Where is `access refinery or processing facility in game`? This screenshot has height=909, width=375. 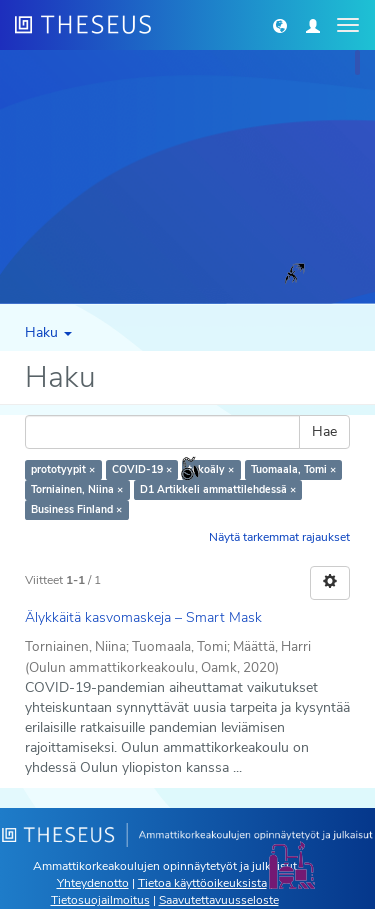 access refinery or processing facility in game is located at coordinates (292, 865).